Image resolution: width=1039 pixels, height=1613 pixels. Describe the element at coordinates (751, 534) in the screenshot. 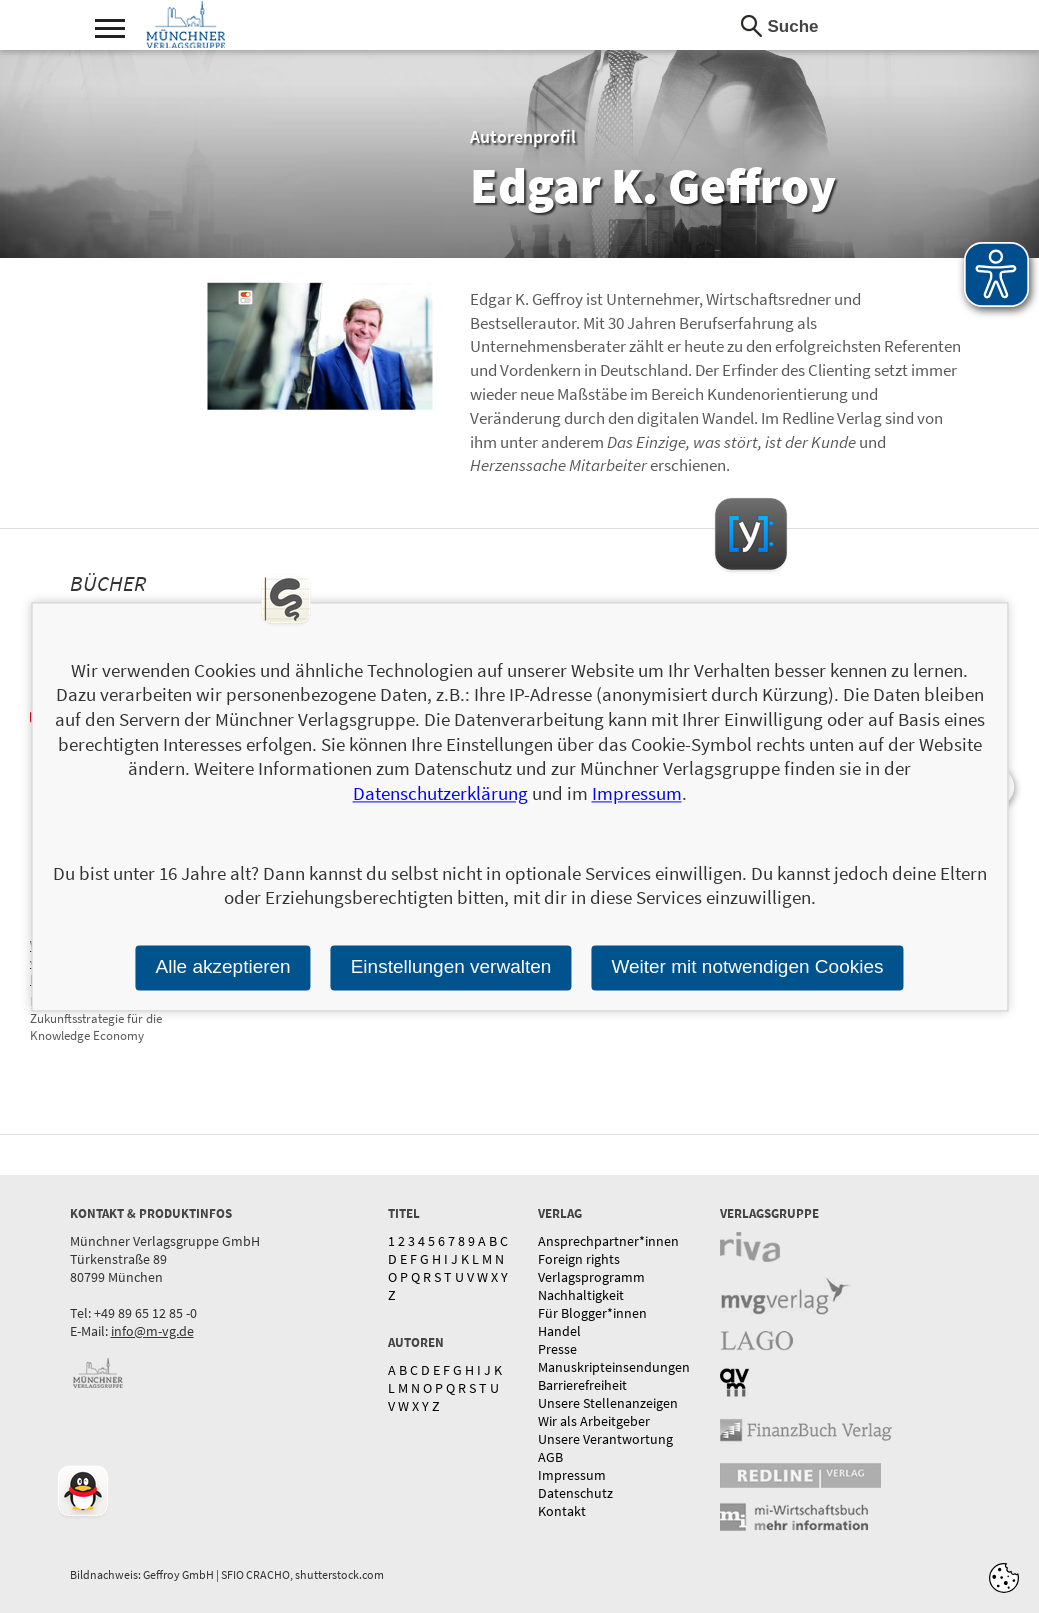

I see `launch ipython interactive python shell` at that location.